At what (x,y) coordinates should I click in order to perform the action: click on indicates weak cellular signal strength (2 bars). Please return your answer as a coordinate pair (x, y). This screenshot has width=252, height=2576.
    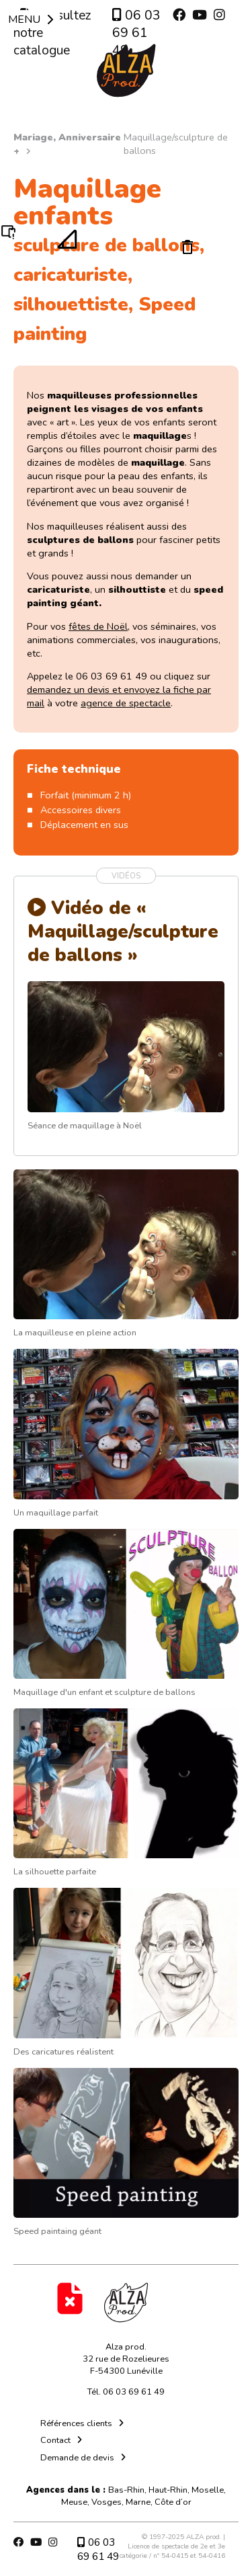
    Looking at the image, I should click on (67, 239).